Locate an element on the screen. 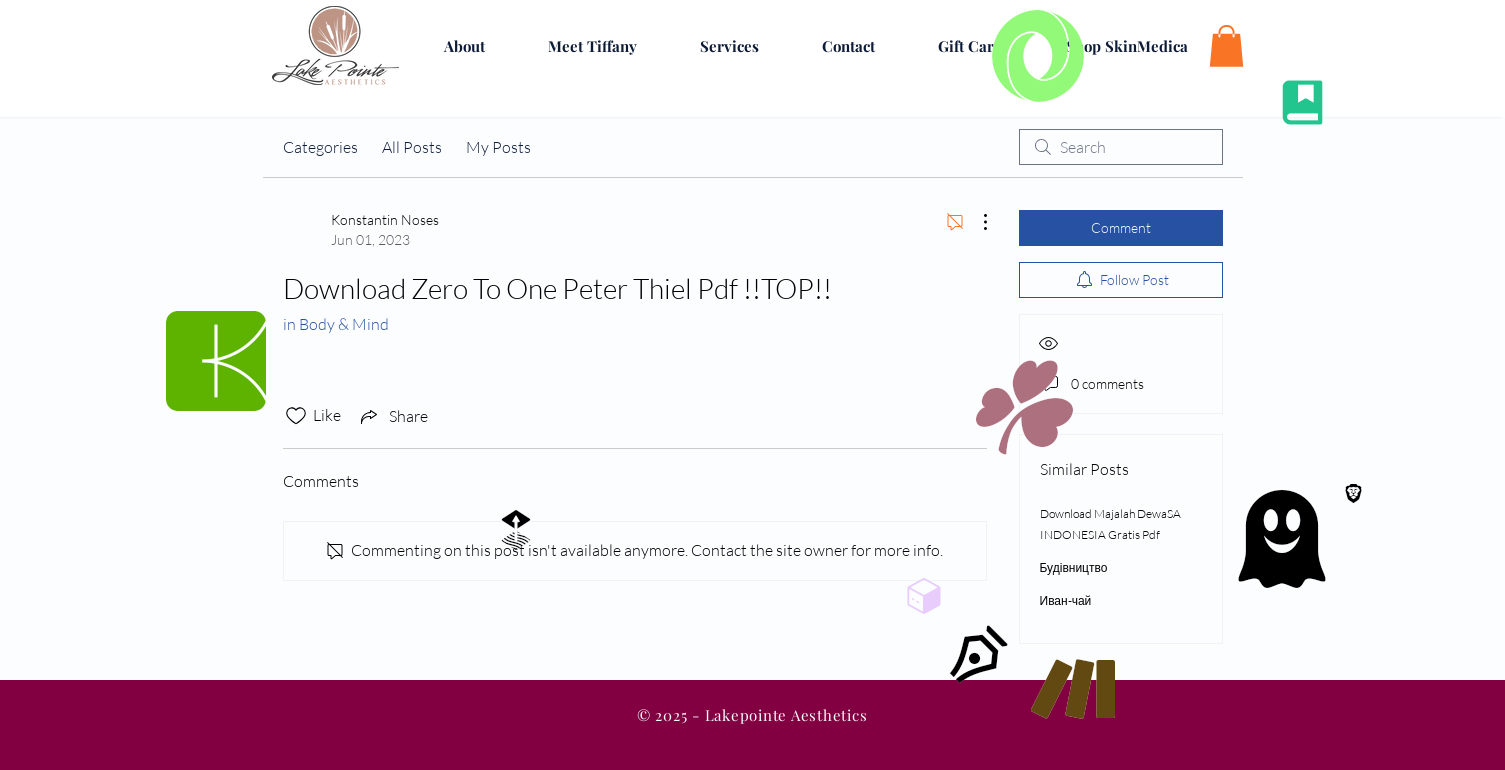 The width and height of the screenshot is (1505, 770). access drawing or illustration tools is located at coordinates (976, 656).